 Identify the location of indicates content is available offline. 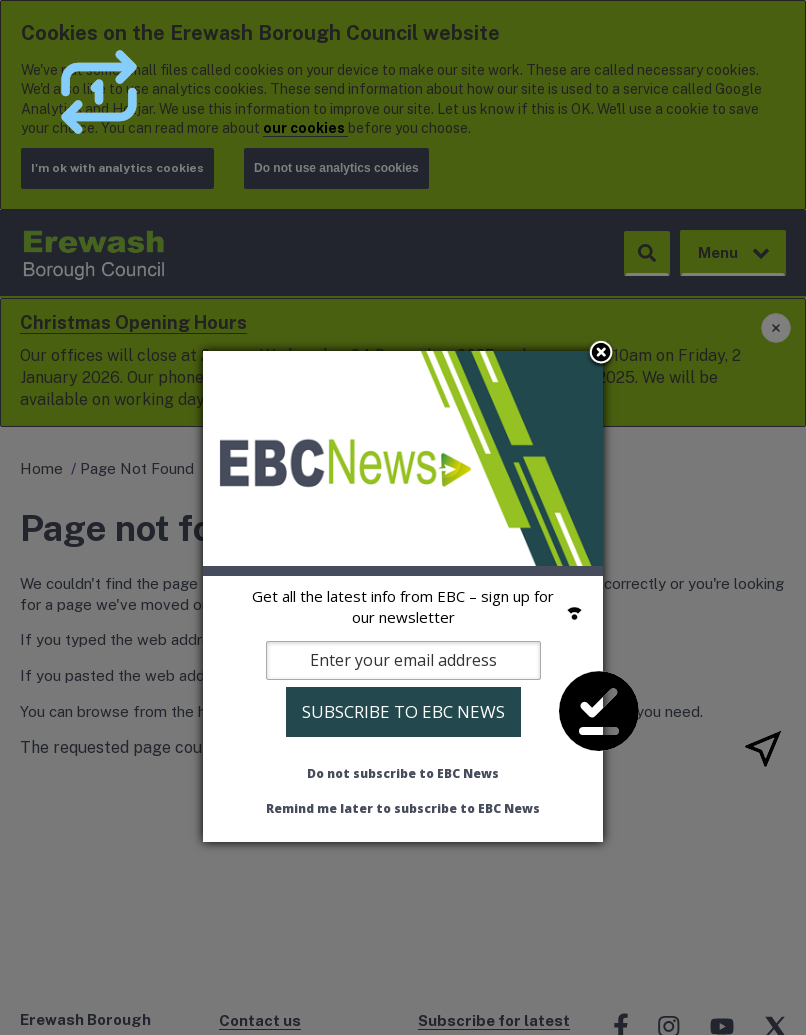
(599, 711).